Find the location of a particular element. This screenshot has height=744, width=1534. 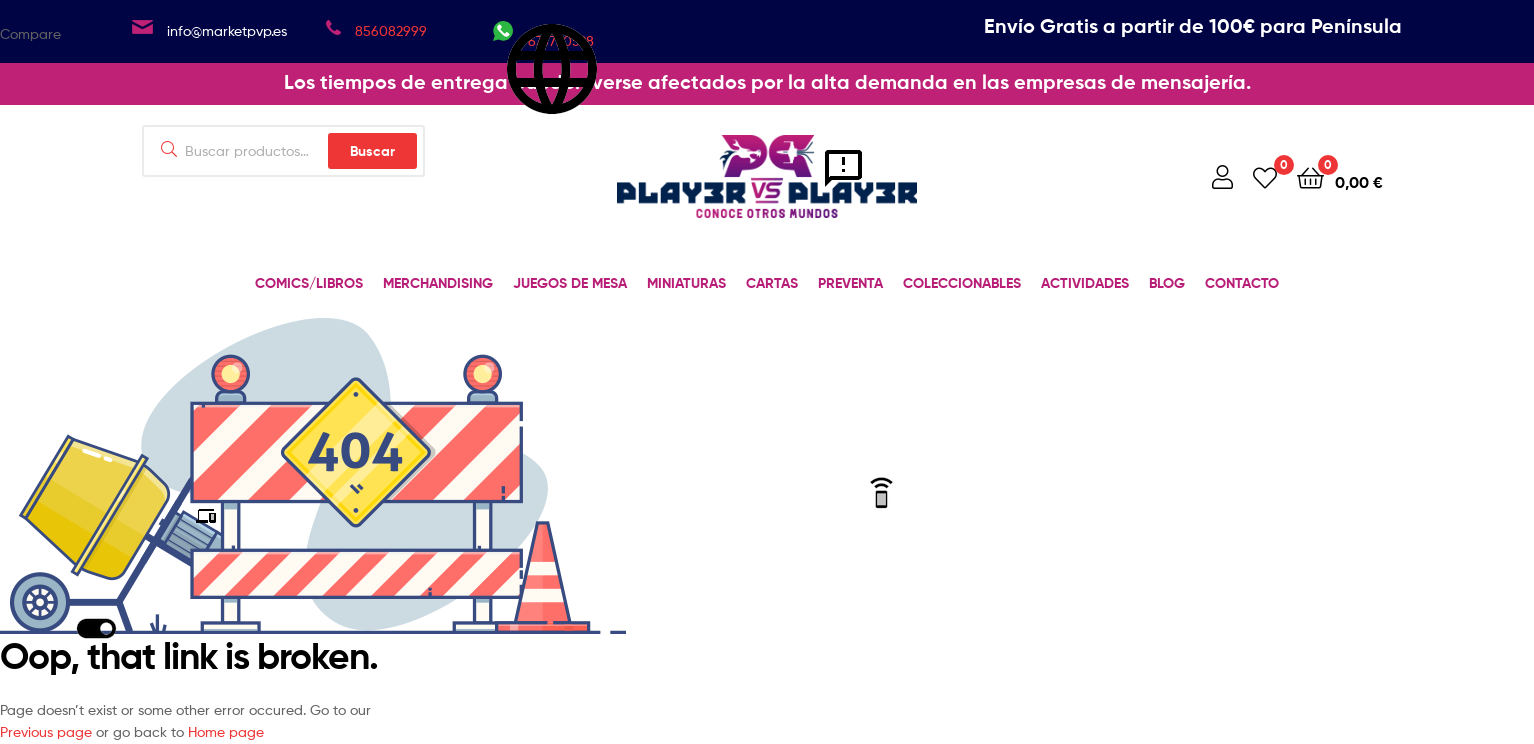

toggle switch in the on/enabled state is located at coordinates (96, 628).